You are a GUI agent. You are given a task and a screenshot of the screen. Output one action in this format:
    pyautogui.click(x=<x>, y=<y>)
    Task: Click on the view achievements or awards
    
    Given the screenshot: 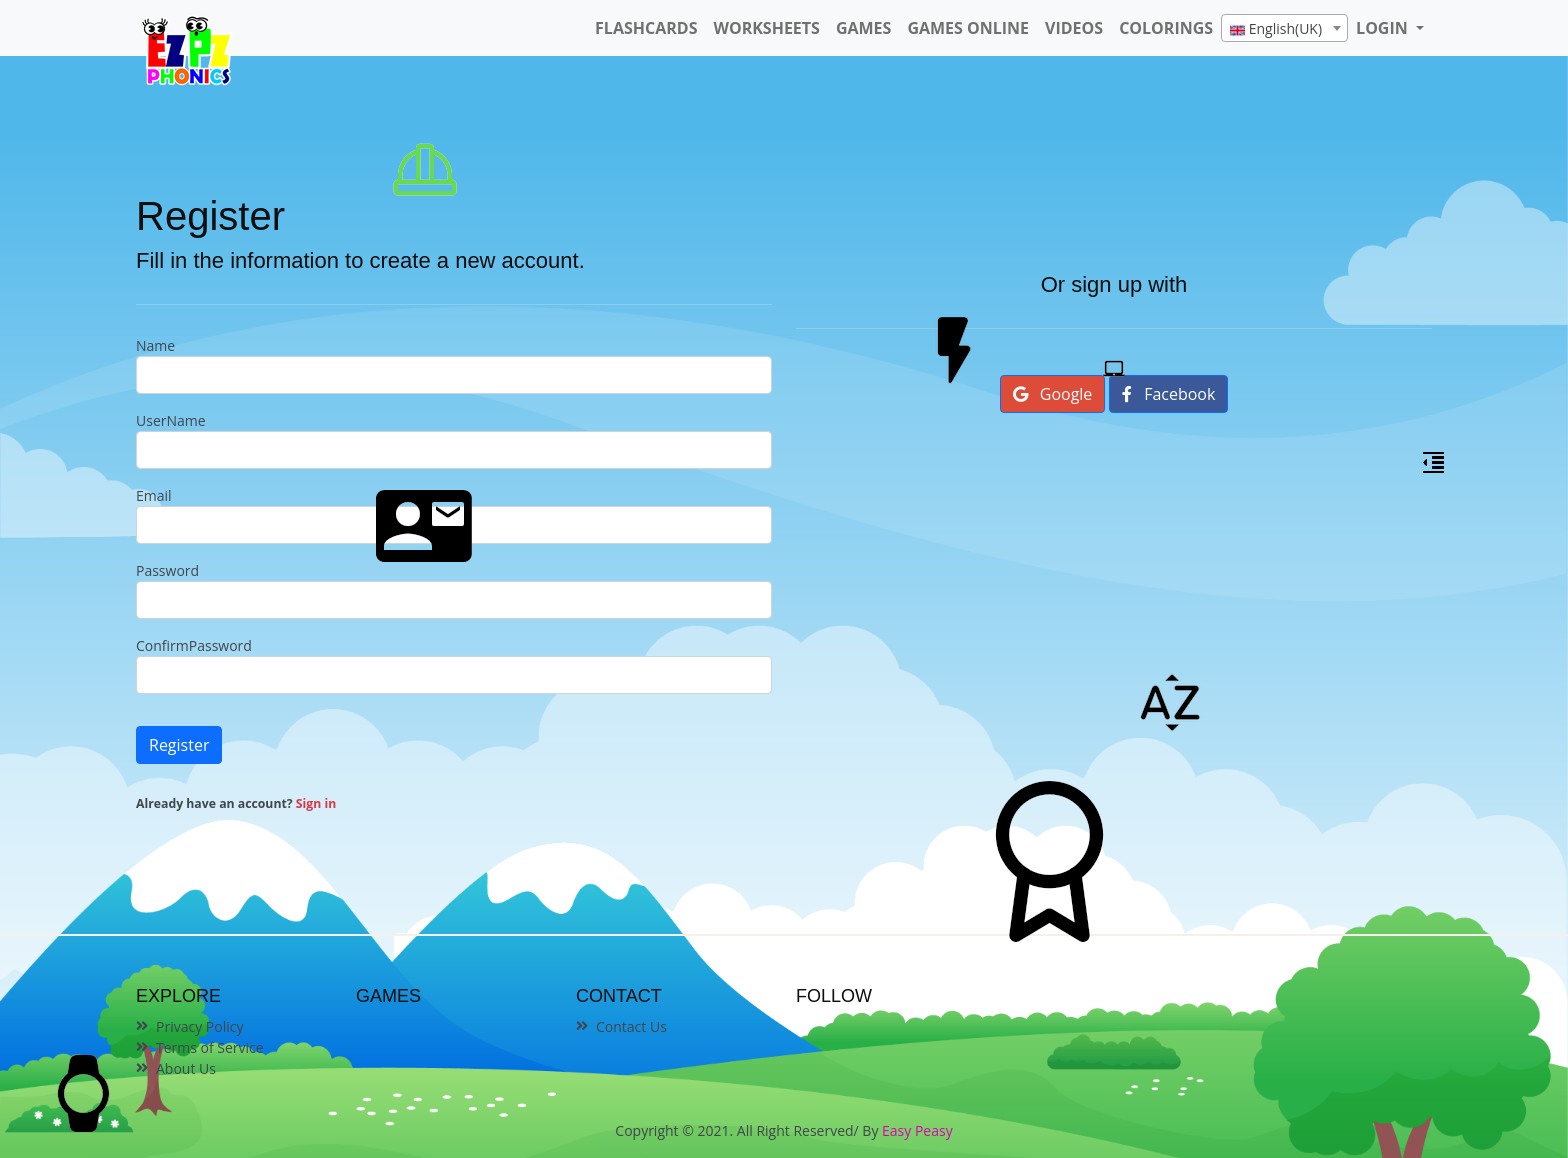 What is the action you would take?
    pyautogui.click(x=1049, y=861)
    